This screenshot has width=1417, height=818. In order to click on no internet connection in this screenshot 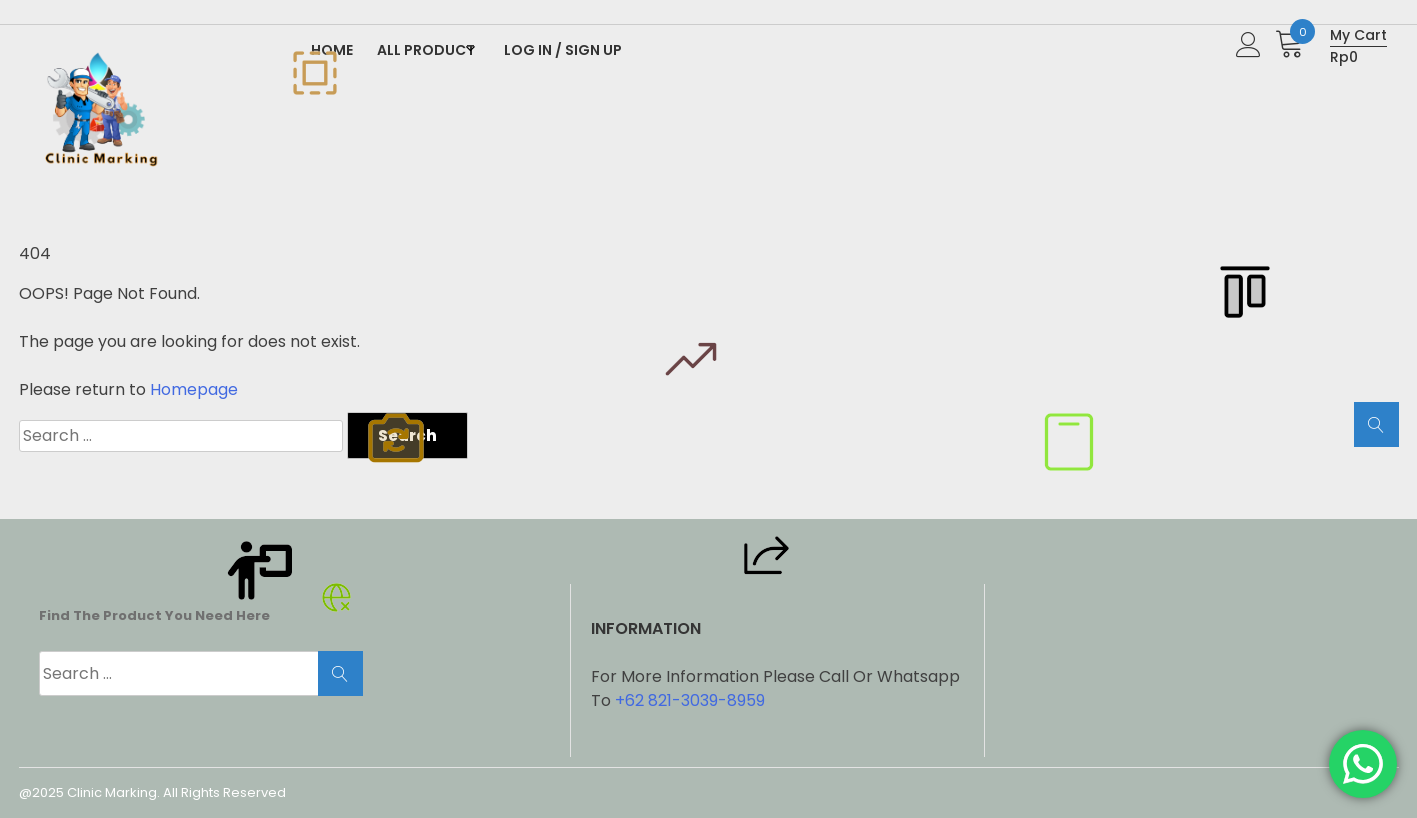, I will do `click(336, 597)`.